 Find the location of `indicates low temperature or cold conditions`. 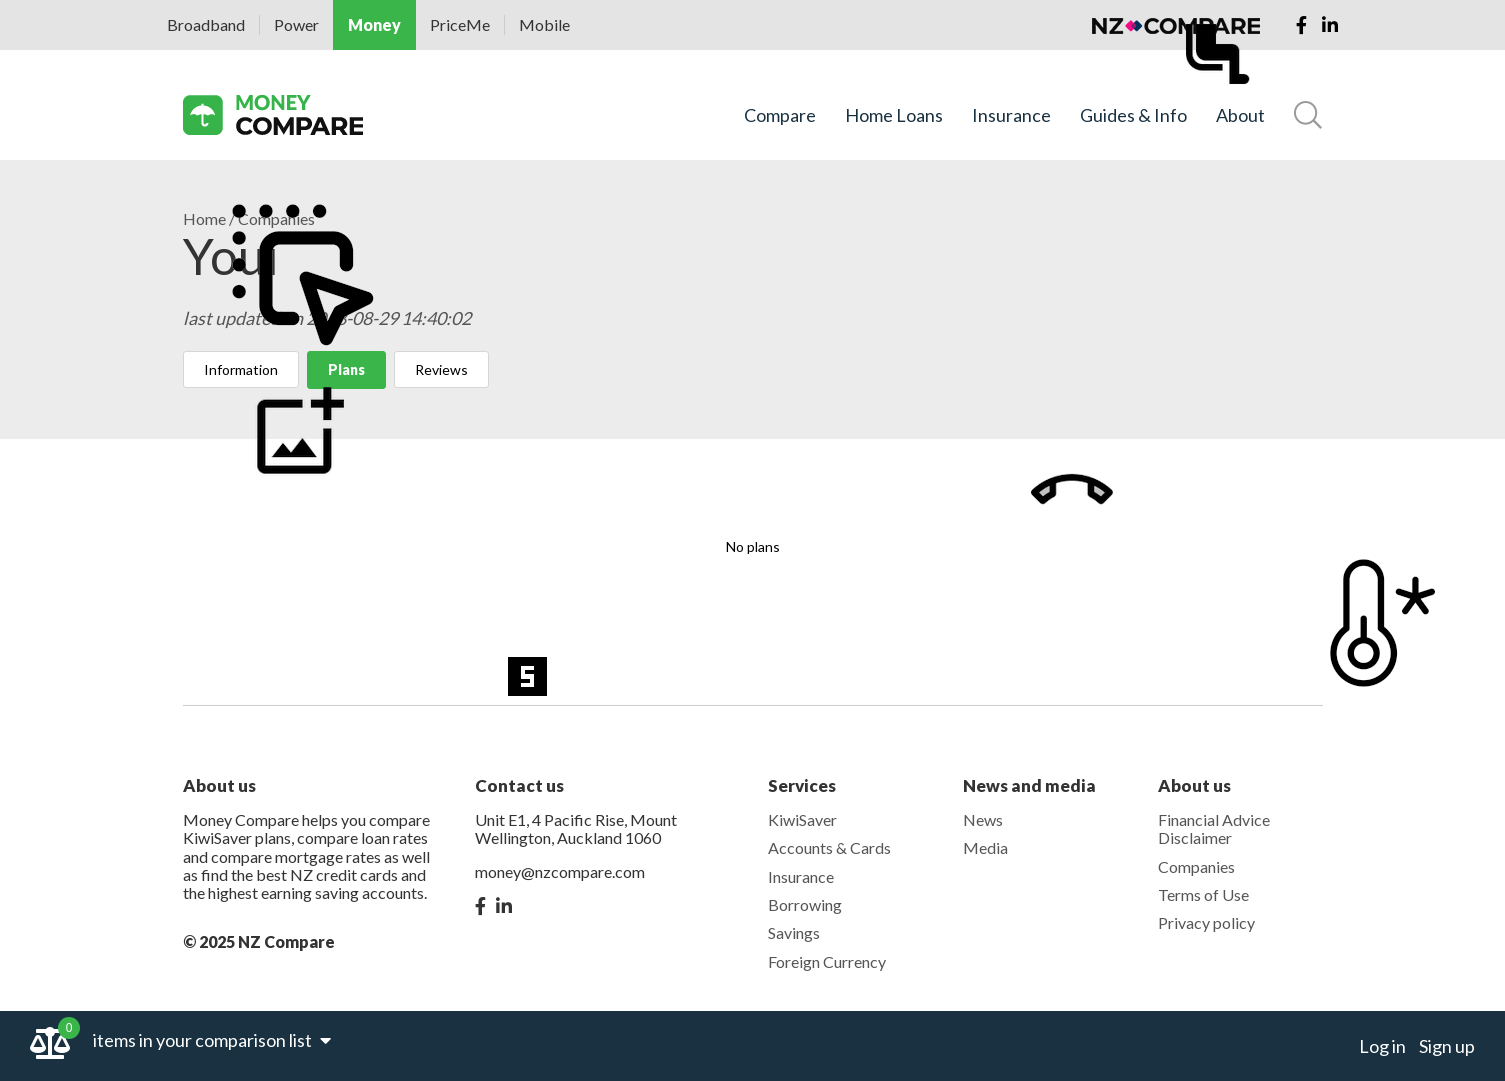

indicates low temperature or cold conditions is located at coordinates (1368, 623).